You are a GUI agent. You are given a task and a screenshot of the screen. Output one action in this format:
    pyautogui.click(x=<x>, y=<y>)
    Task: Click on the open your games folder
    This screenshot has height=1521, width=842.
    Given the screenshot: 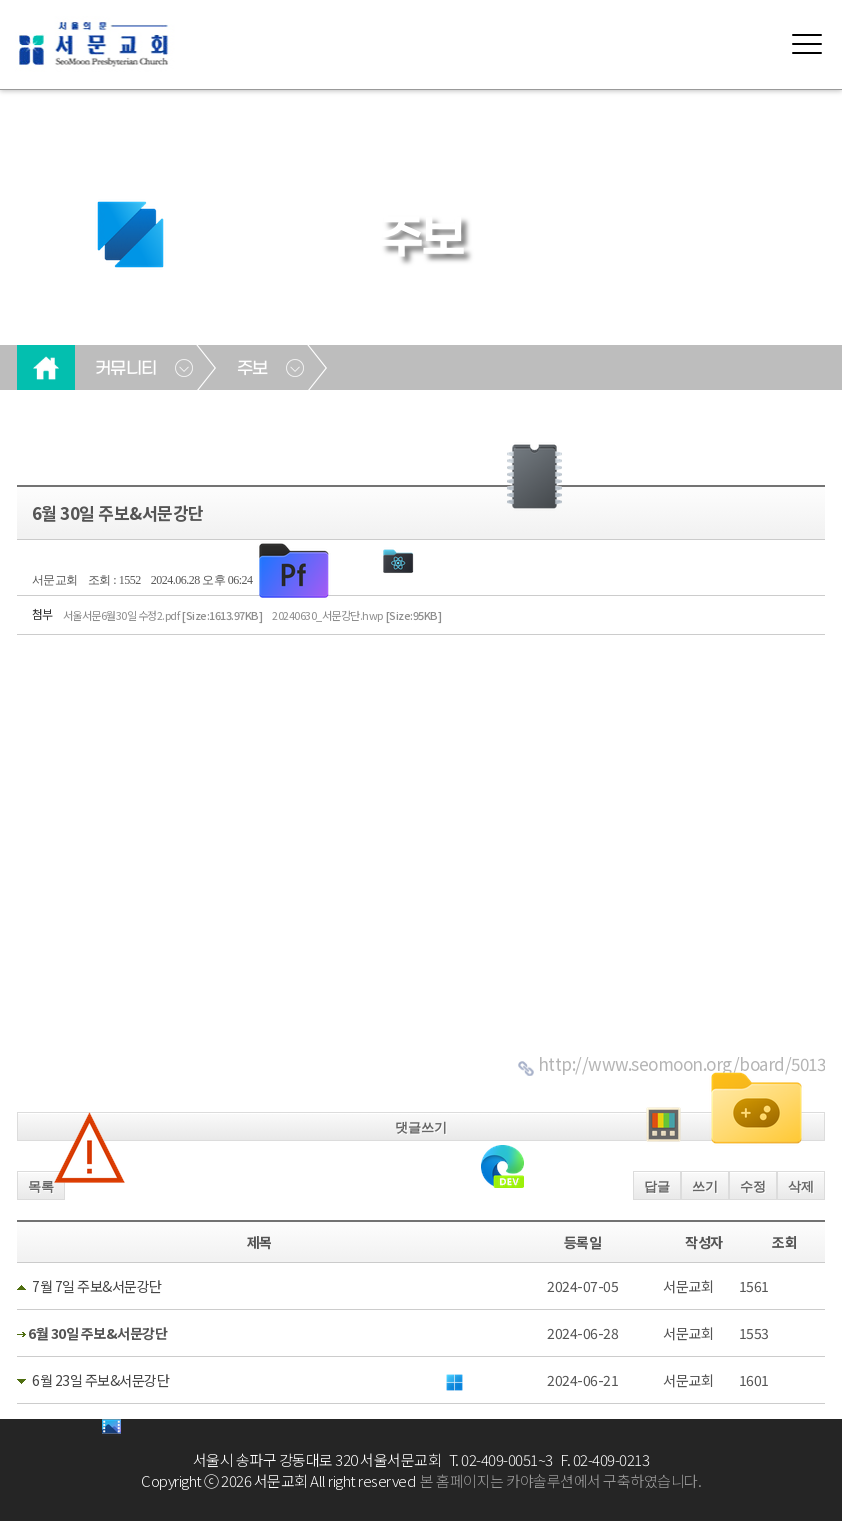 What is the action you would take?
    pyautogui.click(x=756, y=1110)
    